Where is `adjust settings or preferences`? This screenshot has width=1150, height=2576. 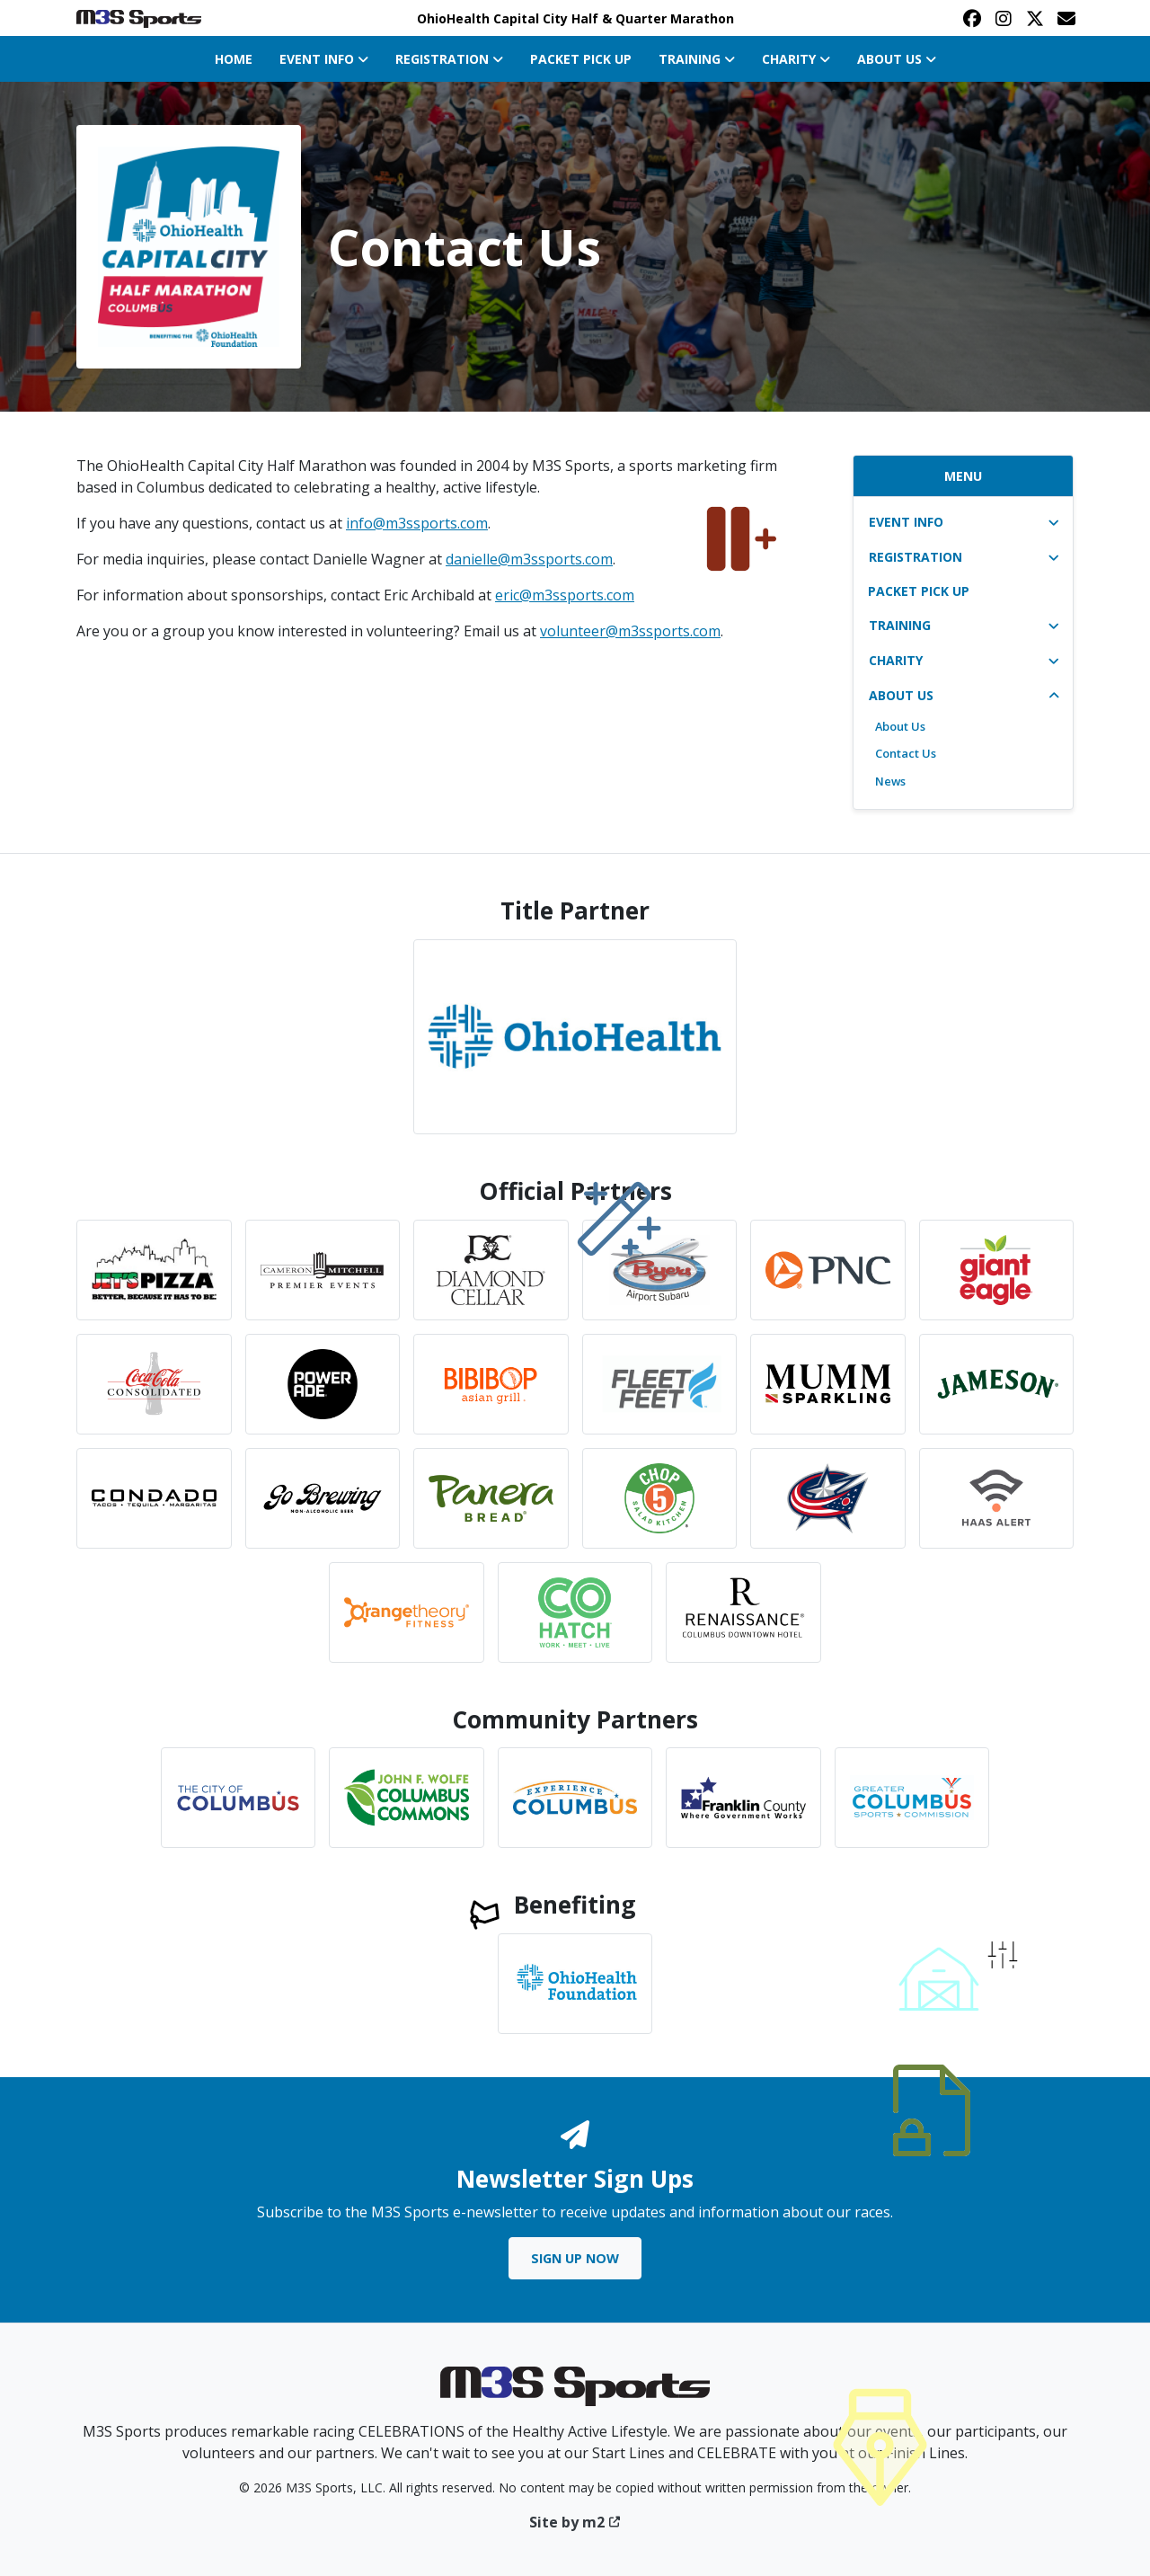
adjust settings or preferences is located at coordinates (1003, 1955).